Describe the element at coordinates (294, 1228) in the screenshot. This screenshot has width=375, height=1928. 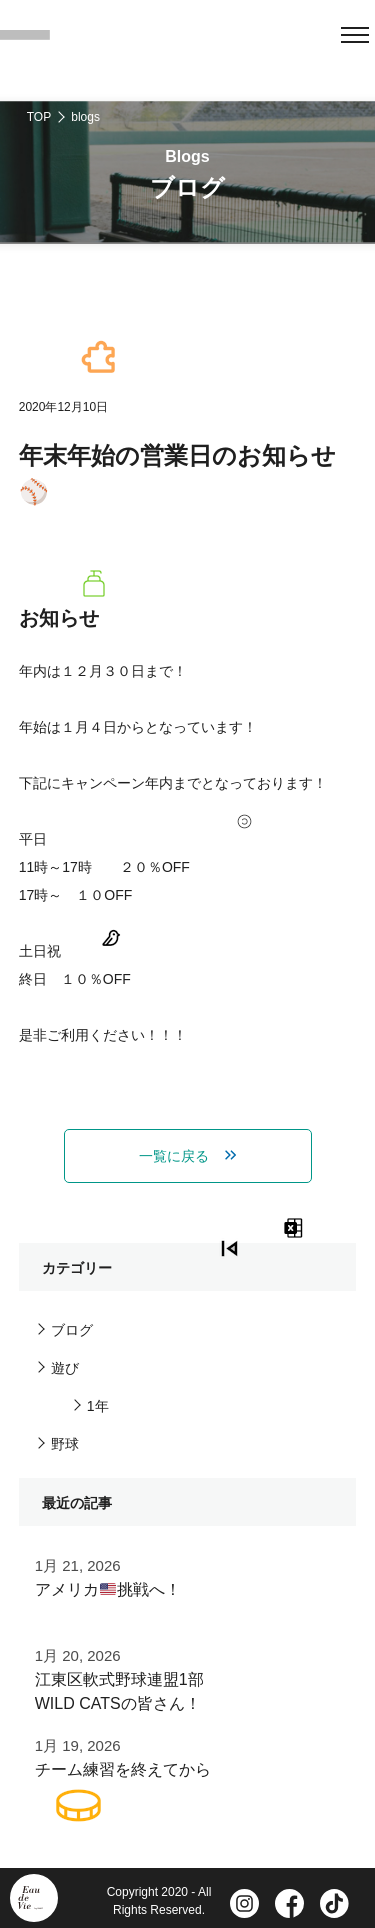
I see `open Microsoft Excel` at that location.